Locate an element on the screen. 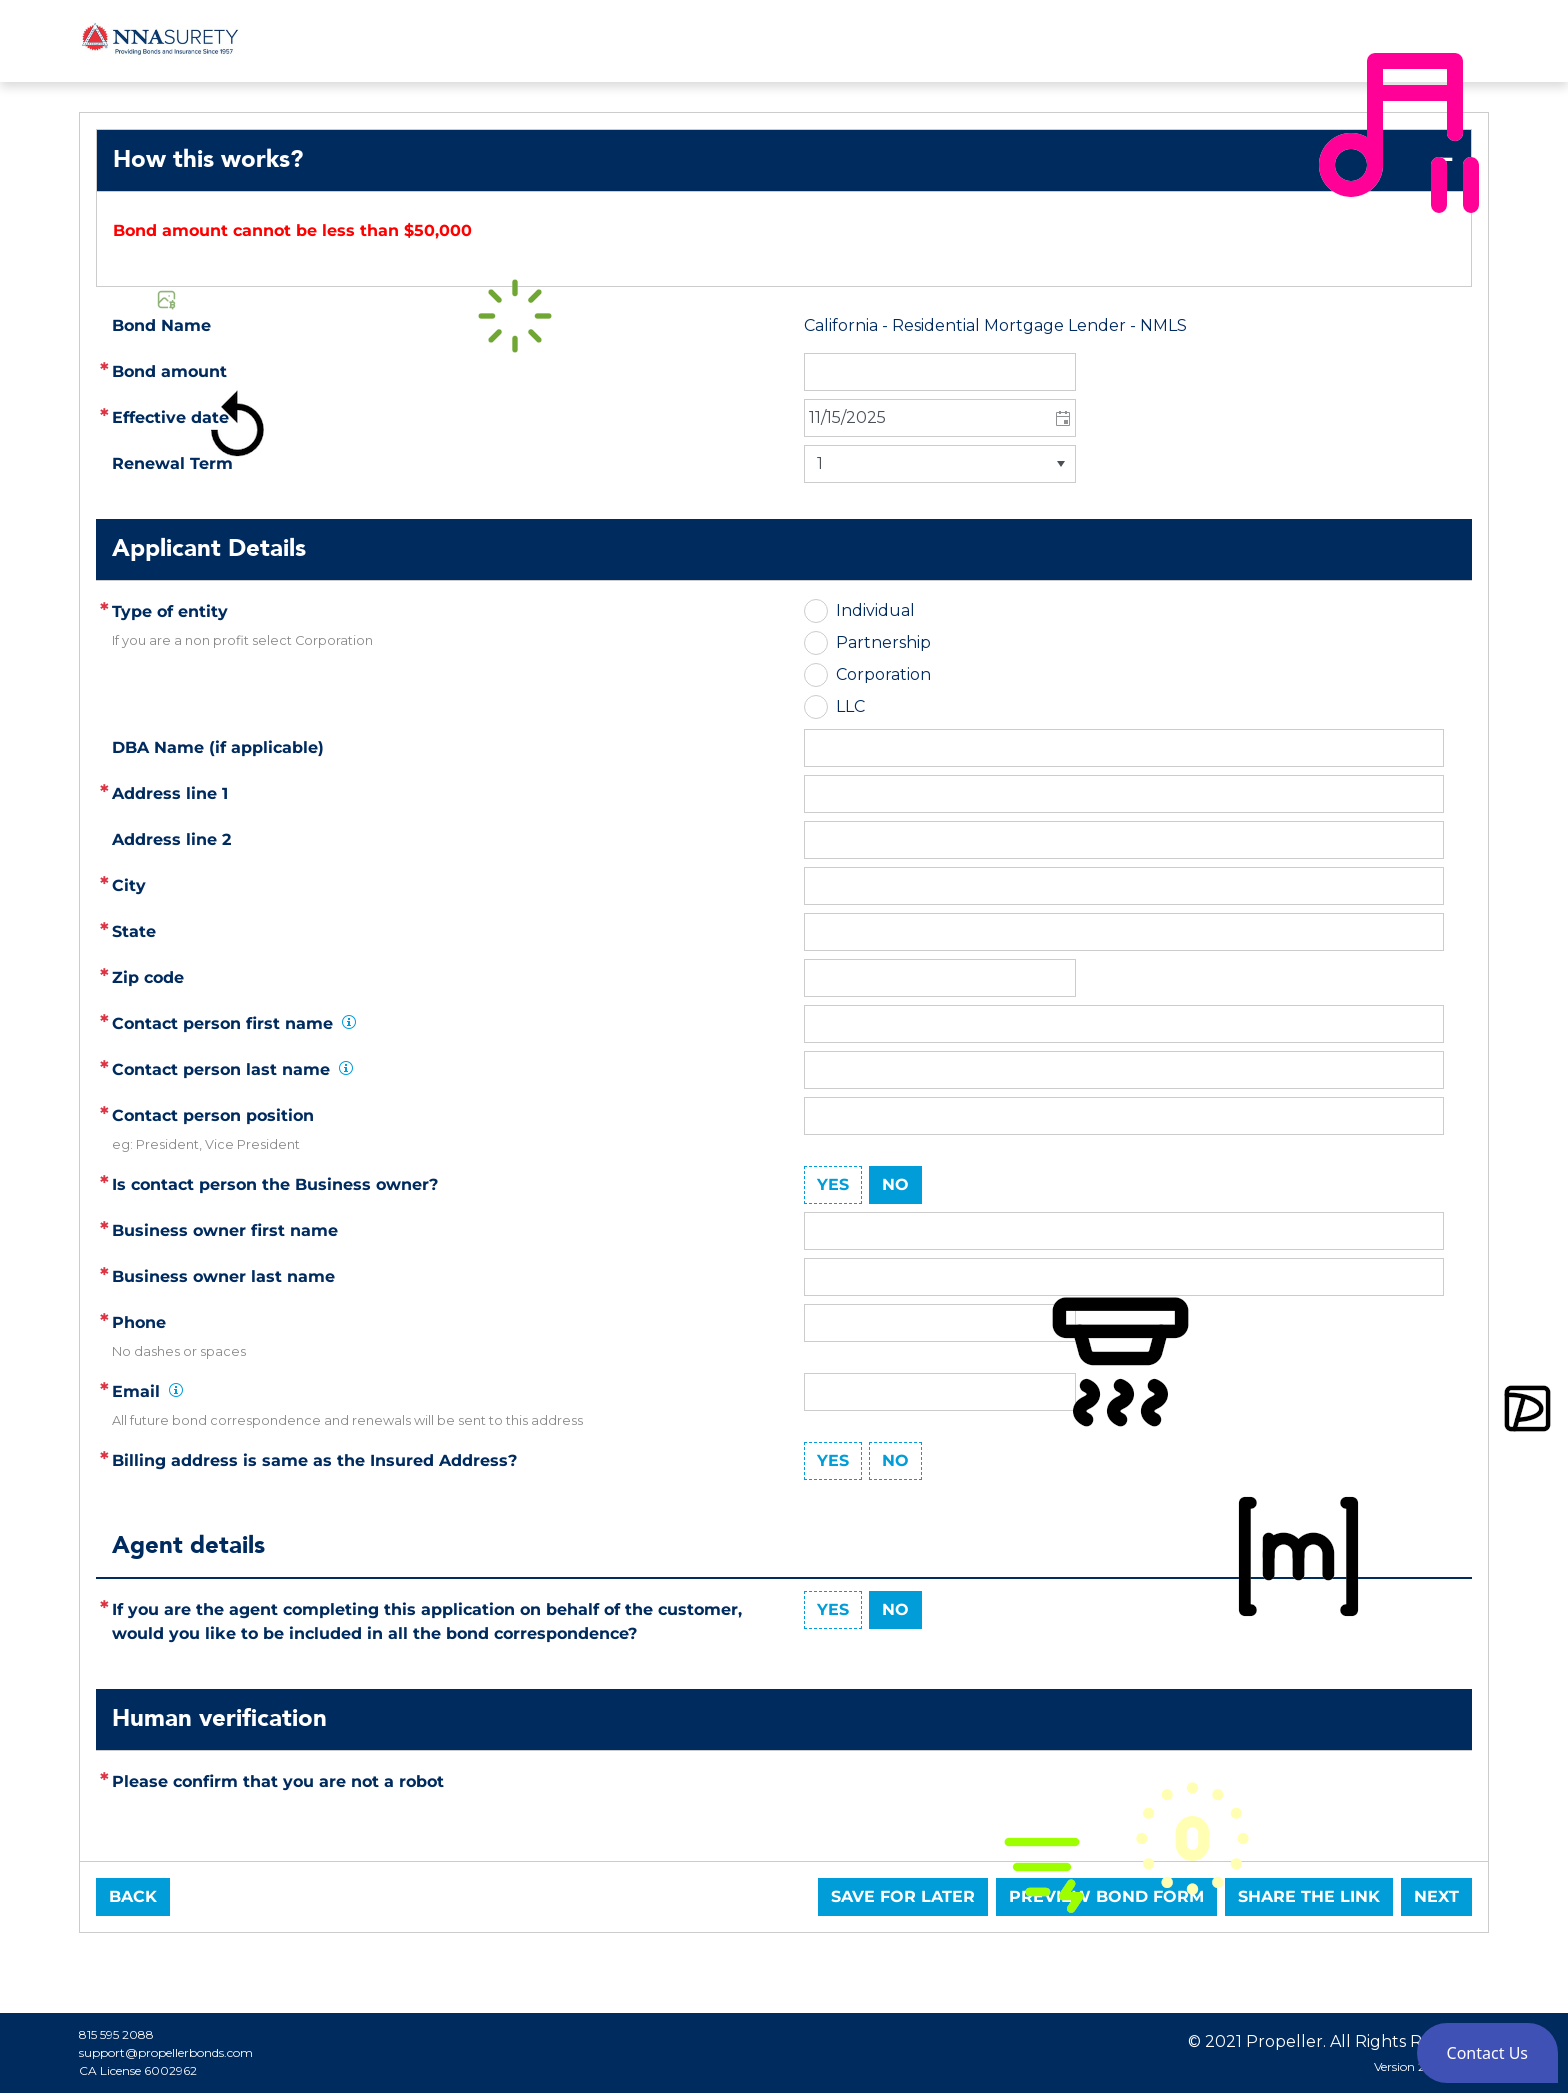 This screenshot has height=2093, width=1568. indicates zero time elapsed or no duration is located at coordinates (1192, 1838).